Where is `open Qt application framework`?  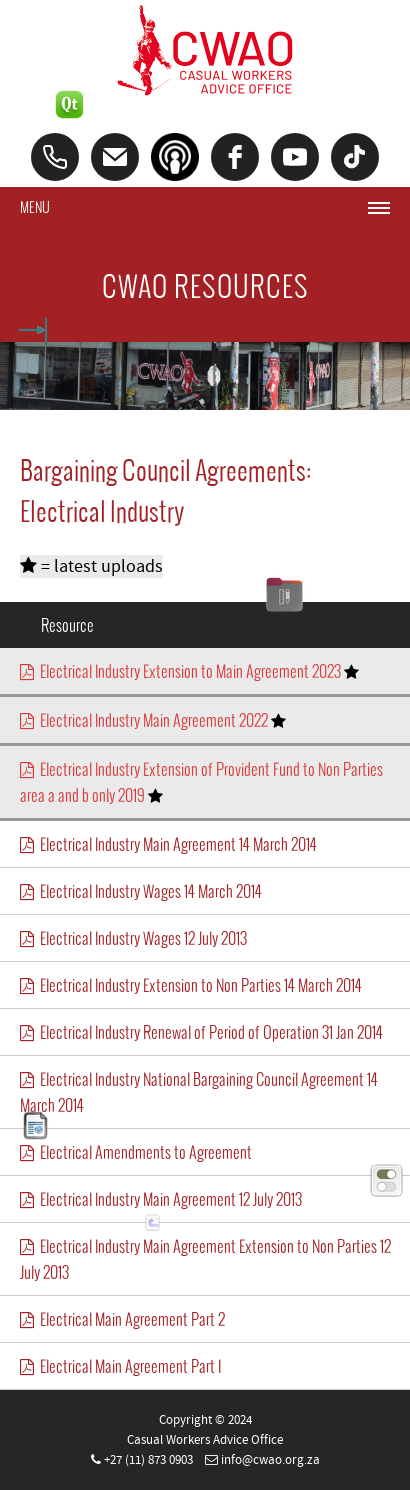
open Qt application framework is located at coordinates (69, 104).